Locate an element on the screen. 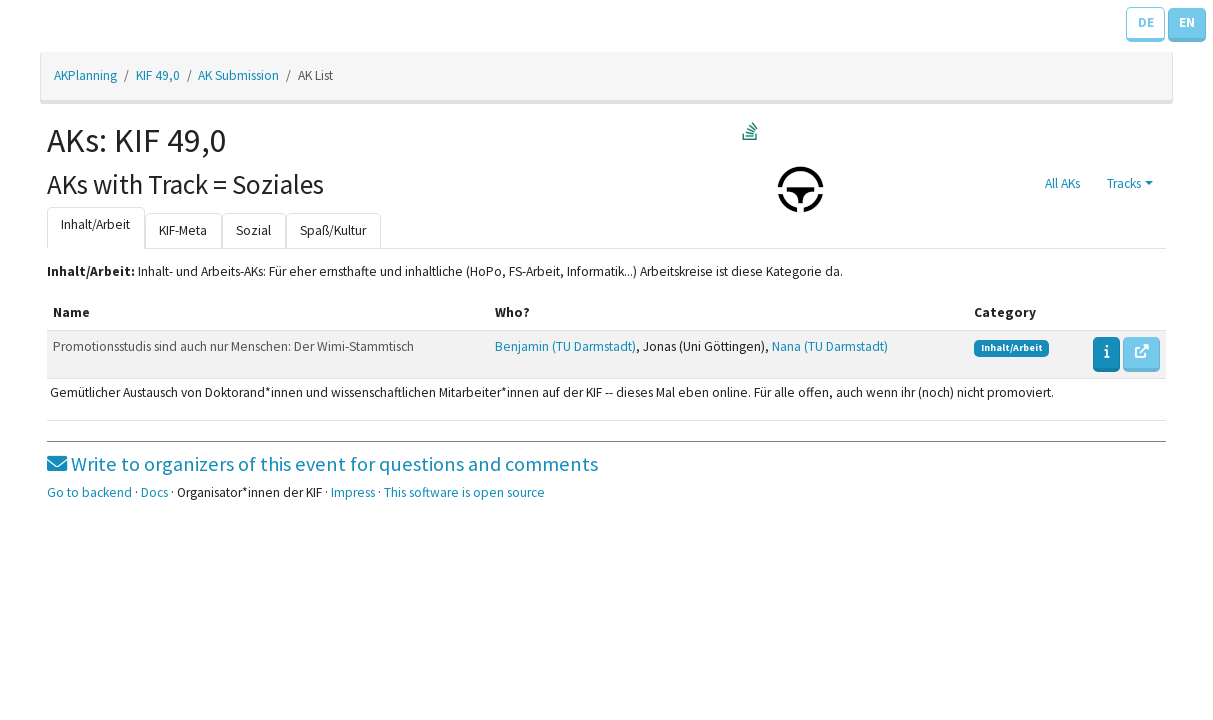 The height and width of the screenshot is (720, 1213). access driving or navigation mode is located at coordinates (800, 189).